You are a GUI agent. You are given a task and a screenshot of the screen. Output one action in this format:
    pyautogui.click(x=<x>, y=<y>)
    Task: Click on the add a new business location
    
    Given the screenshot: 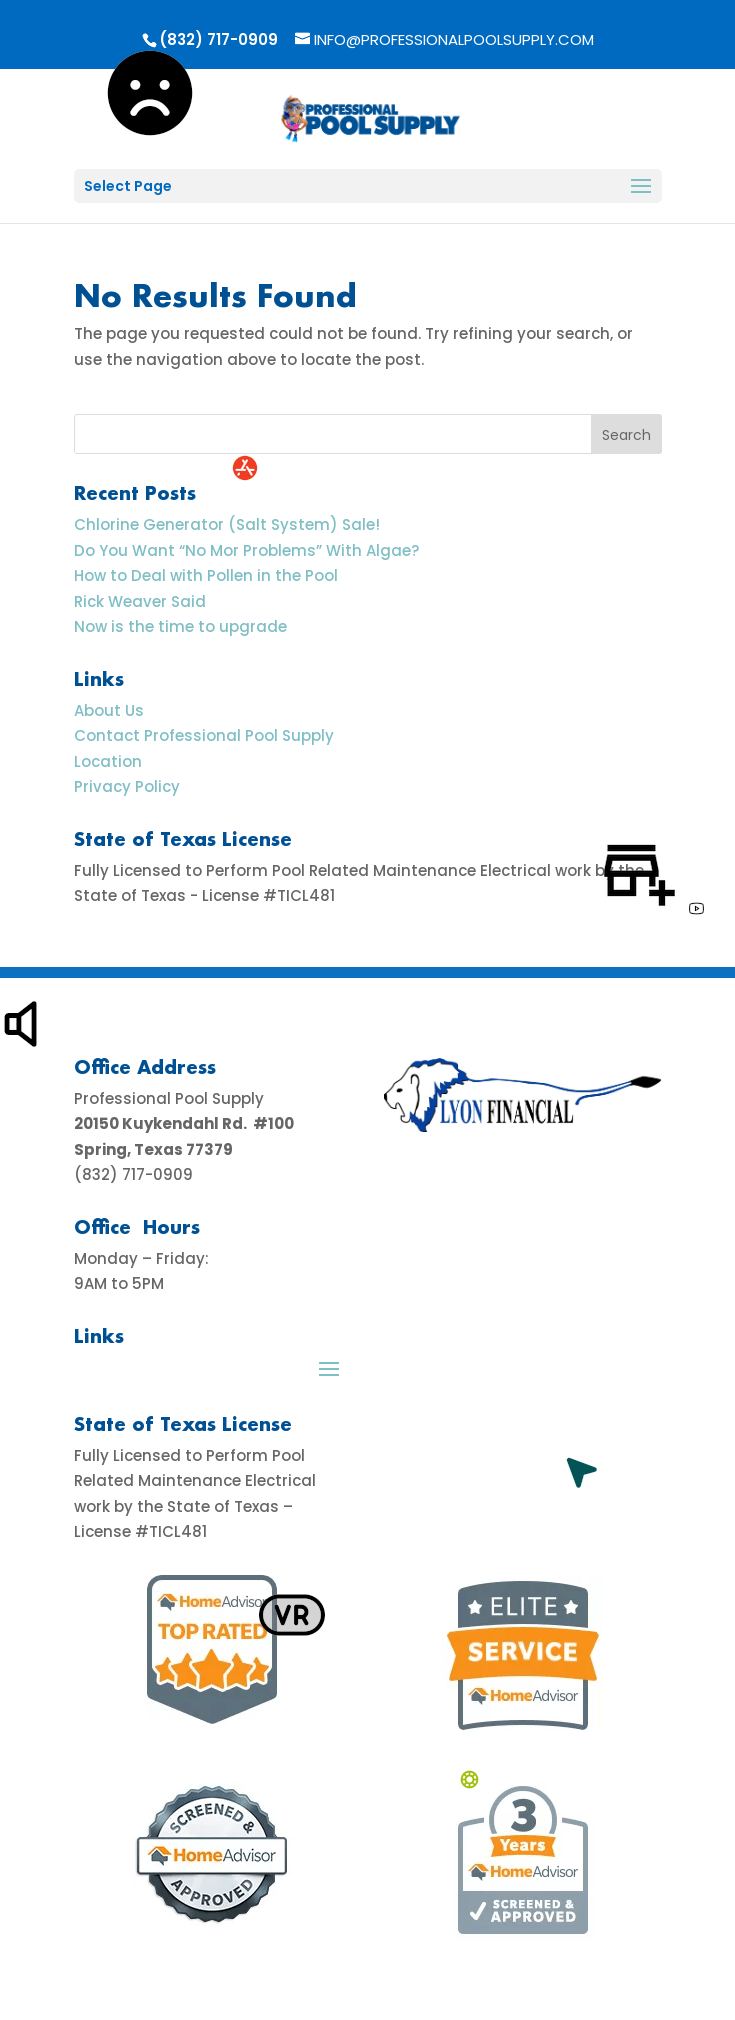 What is the action you would take?
    pyautogui.click(x=639, y=870)
    